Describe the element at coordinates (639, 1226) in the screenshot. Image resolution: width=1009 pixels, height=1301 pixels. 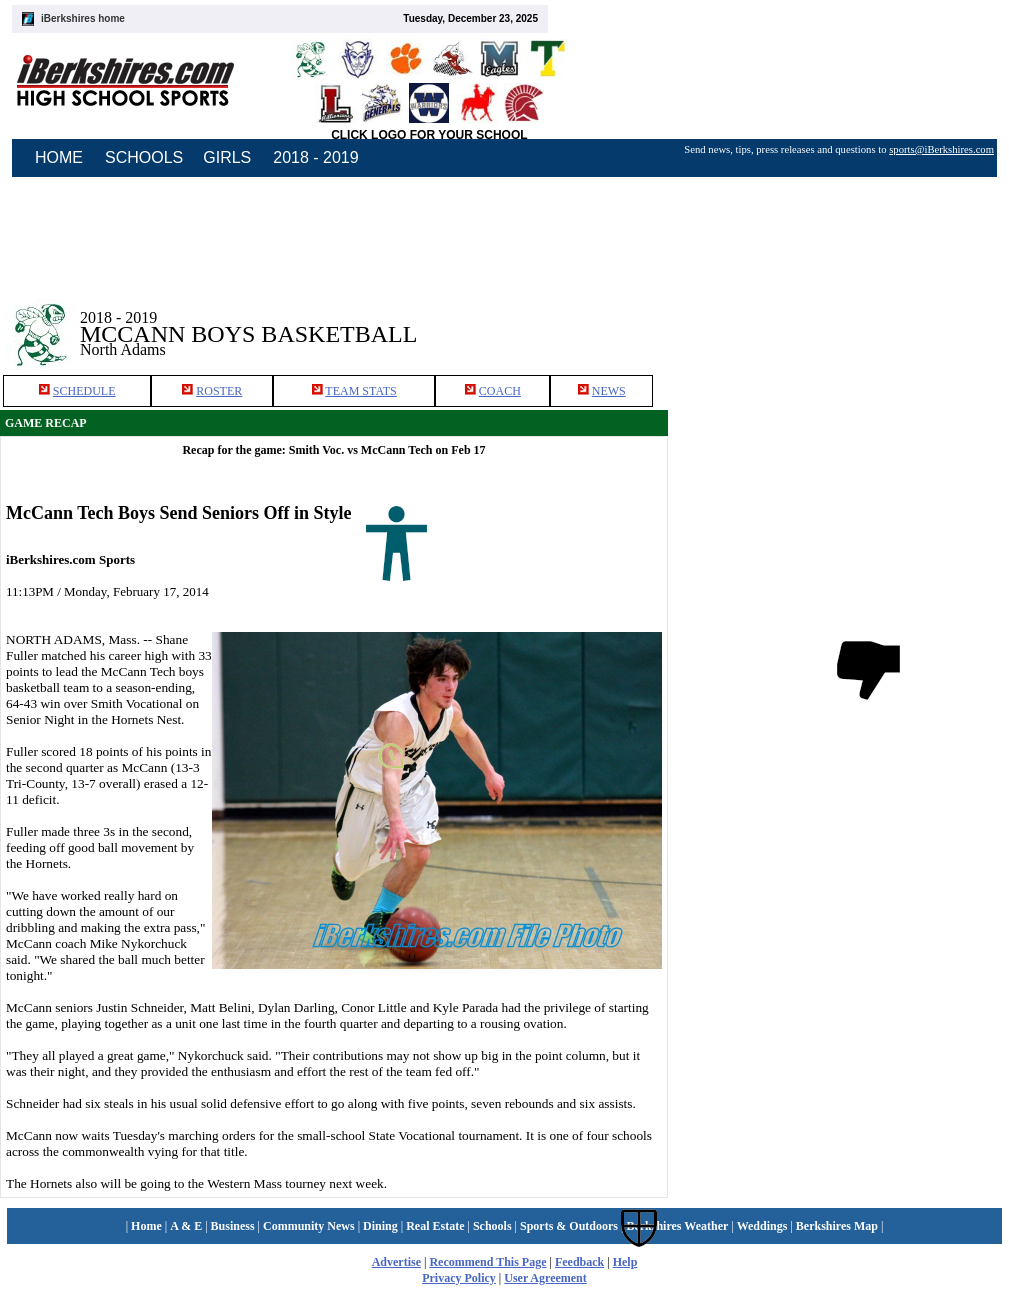
I see `view security or protection settings` at that location.